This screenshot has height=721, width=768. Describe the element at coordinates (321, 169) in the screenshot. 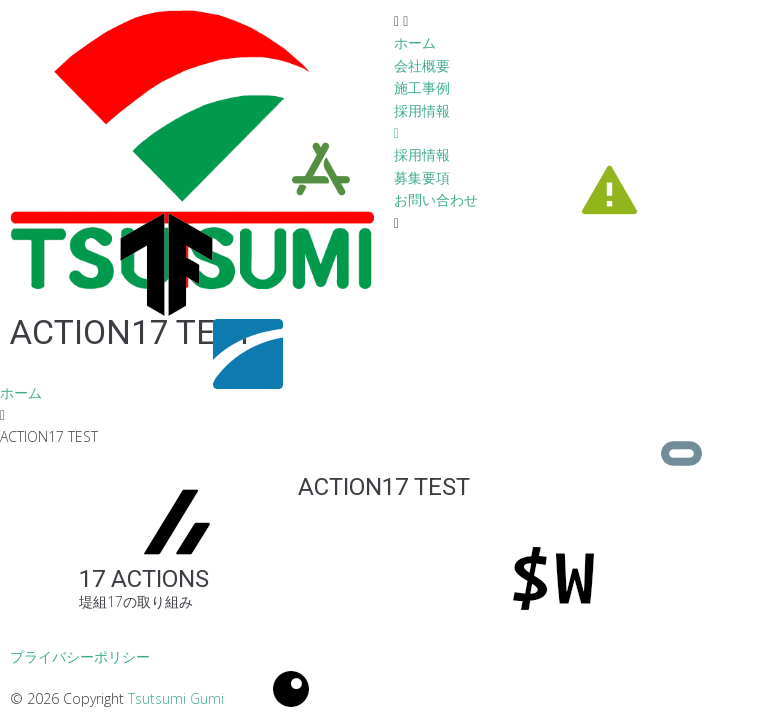

I see `open the App Store` at that location.